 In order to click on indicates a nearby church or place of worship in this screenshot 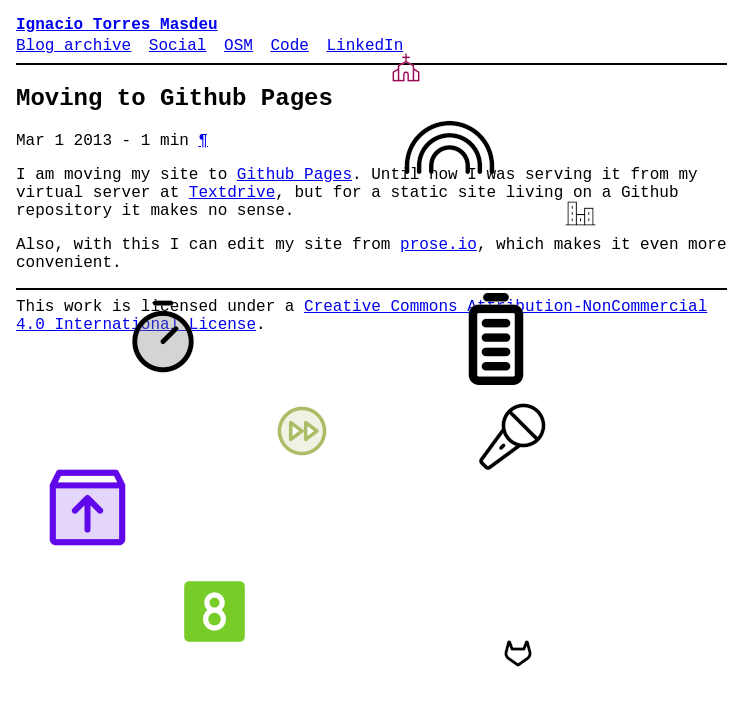, I will do `click(406, 69)`.